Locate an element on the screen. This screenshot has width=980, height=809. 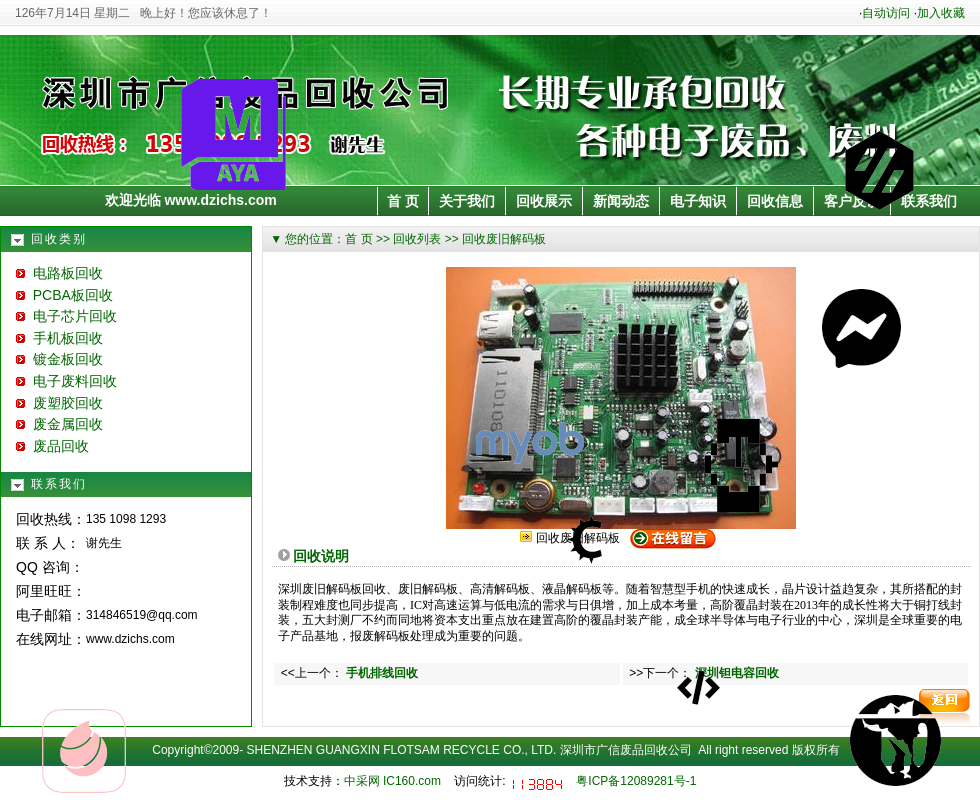
open MediBang Paint app is located at coordinates (84, 751).